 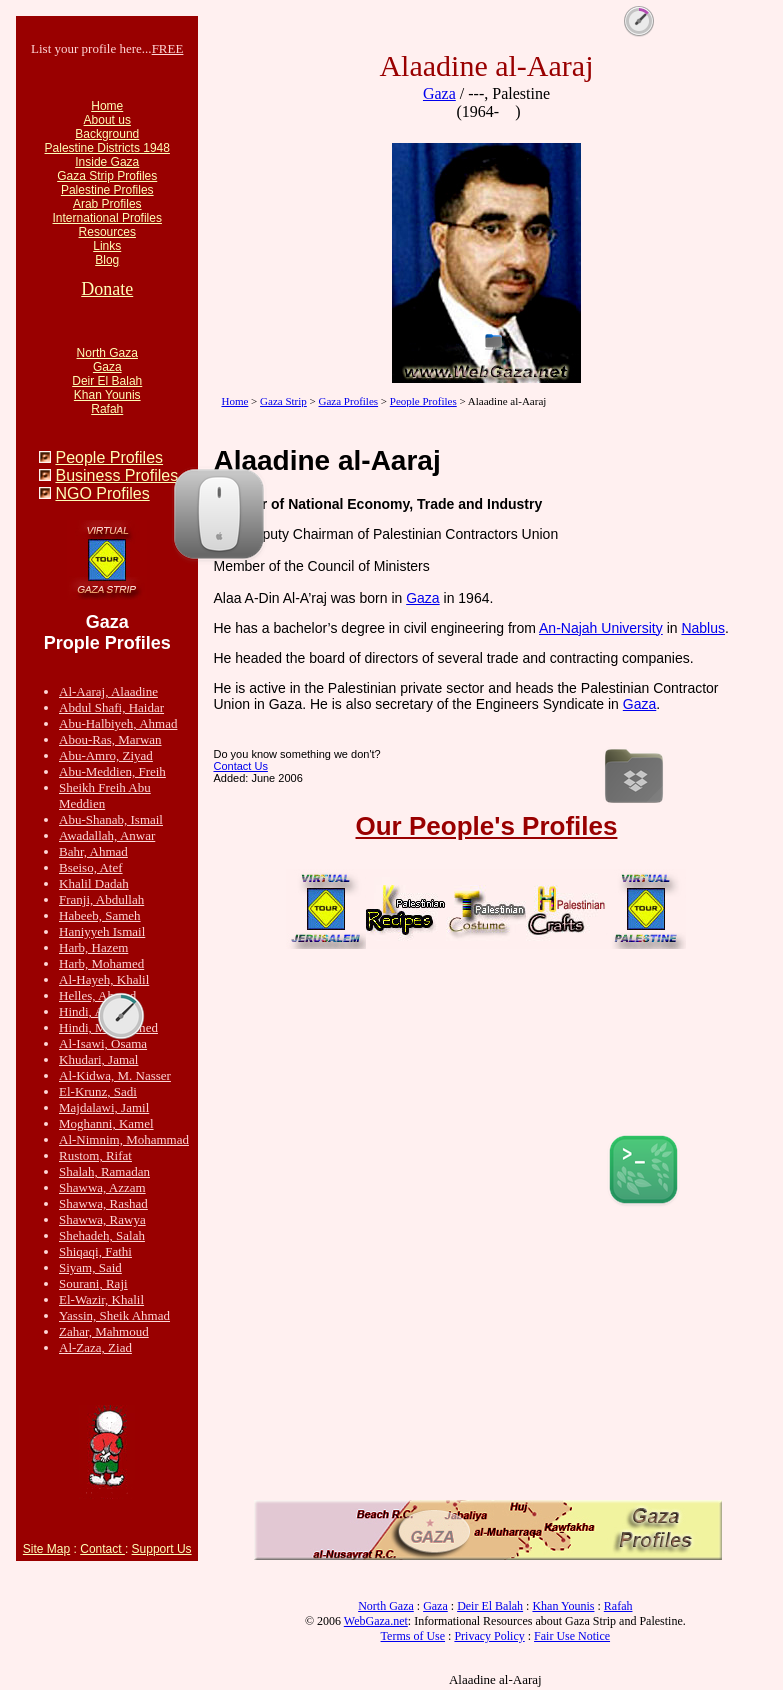 I want to click on open ptyxis terminal emulator, so click(x=643, y=1169).